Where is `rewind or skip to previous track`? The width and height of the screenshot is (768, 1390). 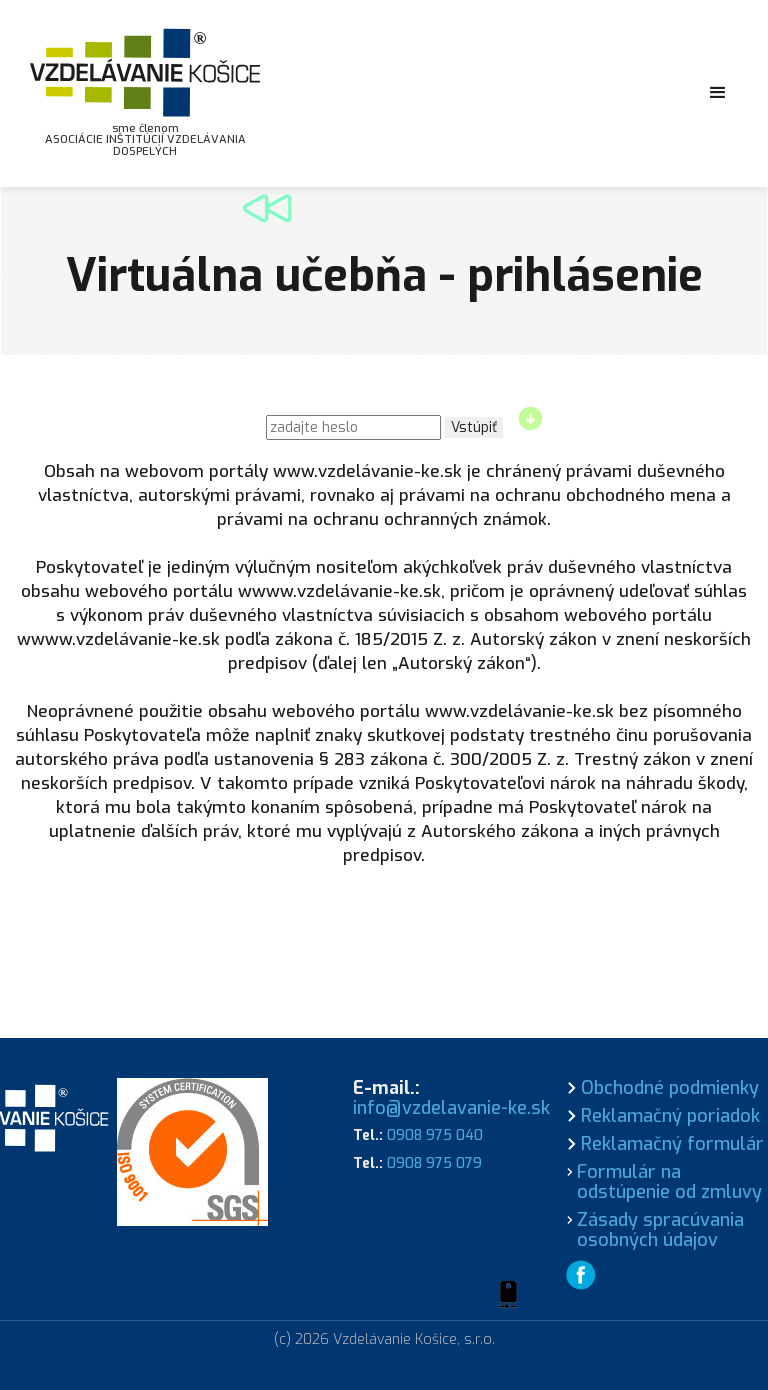 rewind or skip to previous track is located at coordinates (268, 206).